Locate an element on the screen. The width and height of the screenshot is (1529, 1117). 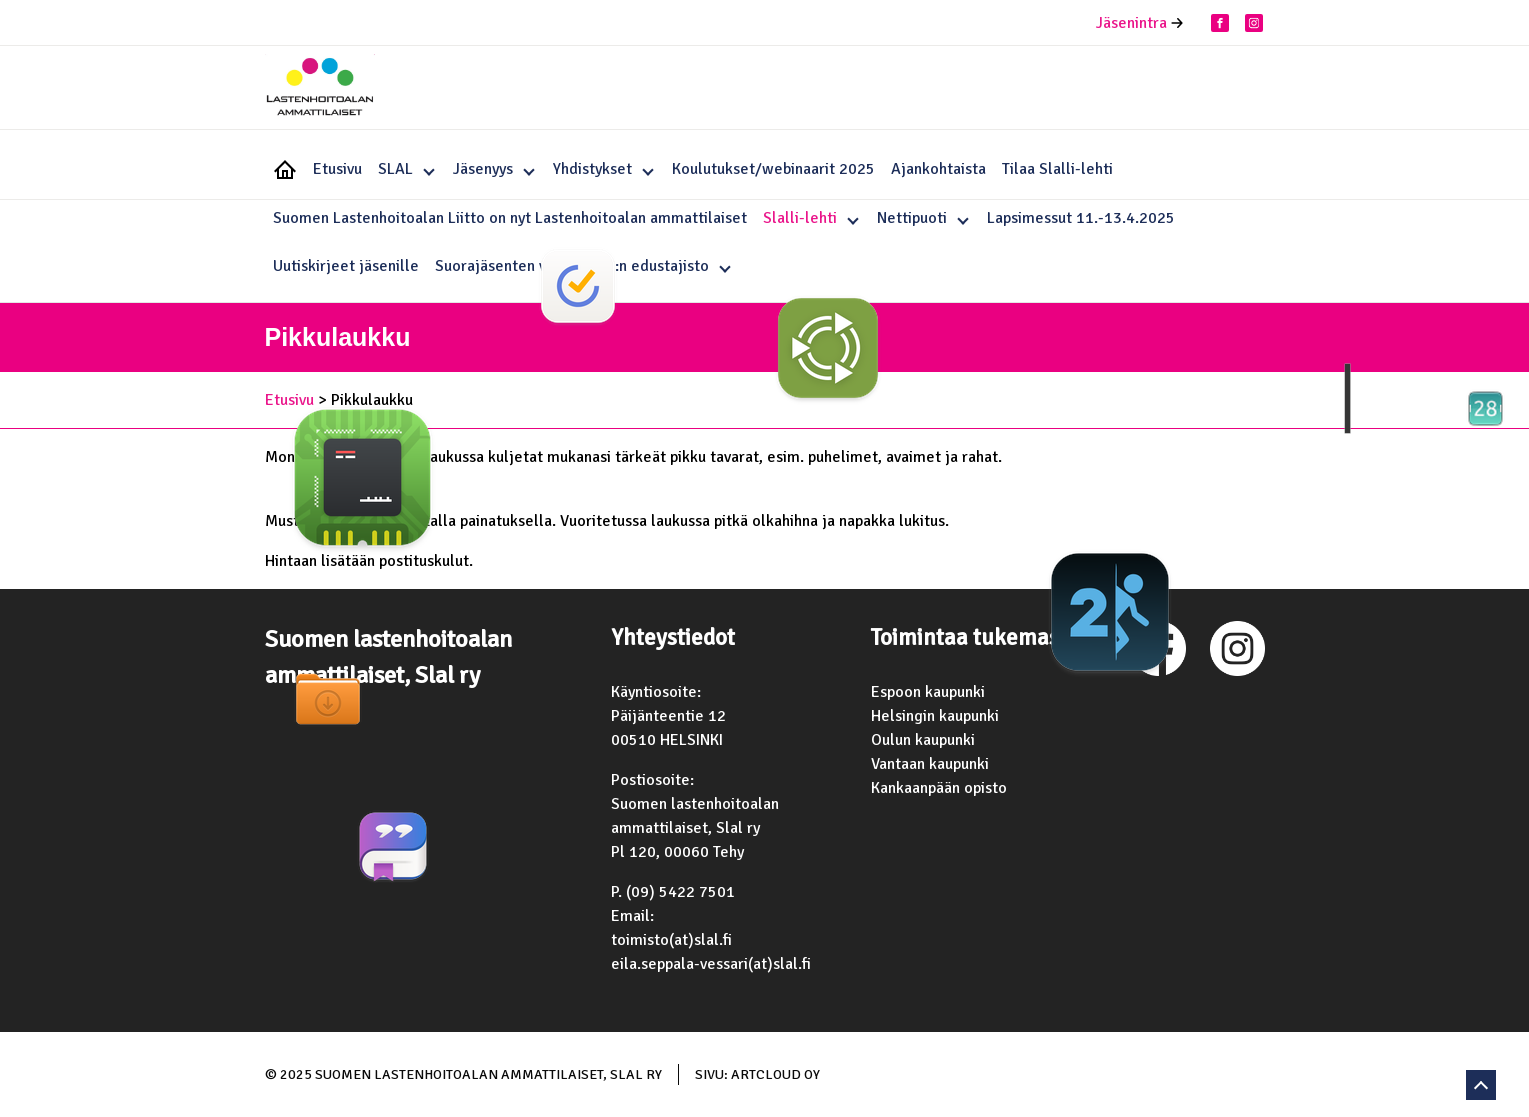
open citations manager app is located at coordinates (393, 846).